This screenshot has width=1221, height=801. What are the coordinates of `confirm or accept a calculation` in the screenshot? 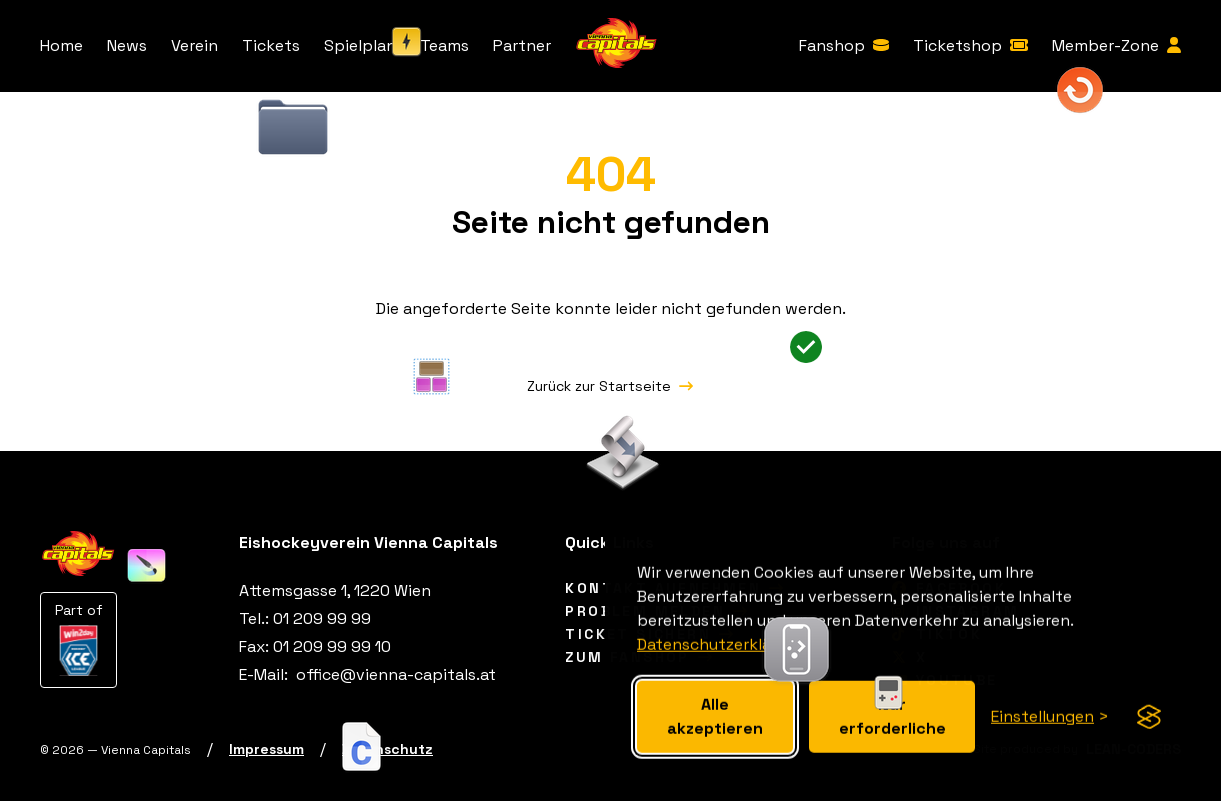 It's located at (806, 347).